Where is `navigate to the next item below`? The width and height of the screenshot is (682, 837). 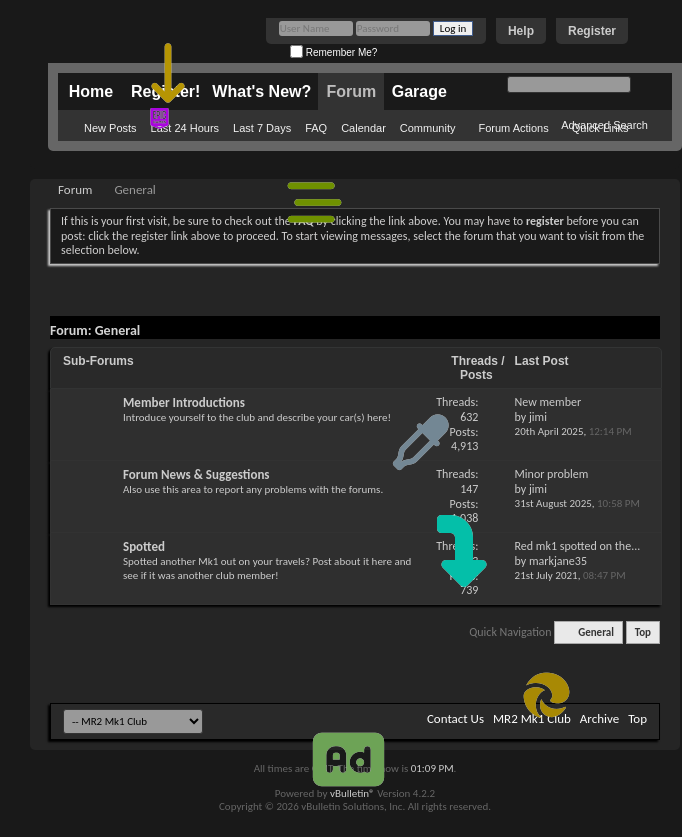 navigate to the next item below is located at coordinates (464, 551).